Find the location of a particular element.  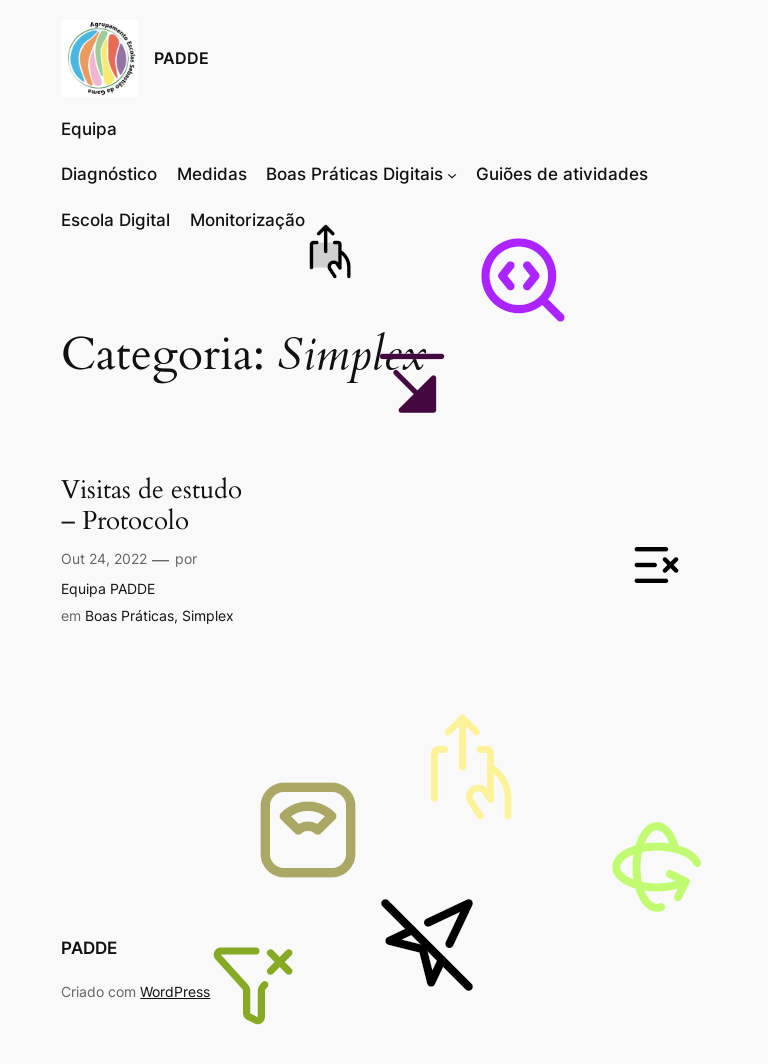

rotate object in 3D space is located at coordinates (657, 867).